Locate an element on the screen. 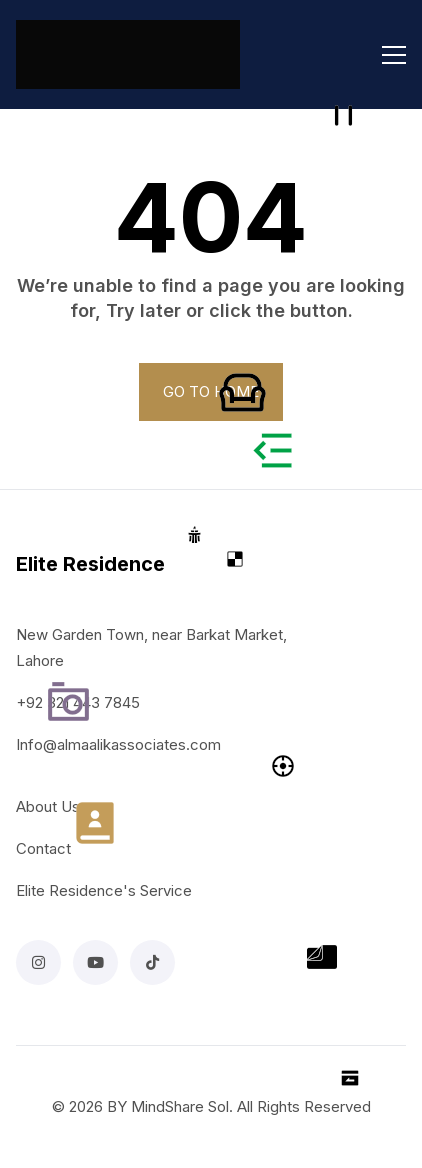  visit Red Candle Games website or store page is located at coordinates (194, 534).